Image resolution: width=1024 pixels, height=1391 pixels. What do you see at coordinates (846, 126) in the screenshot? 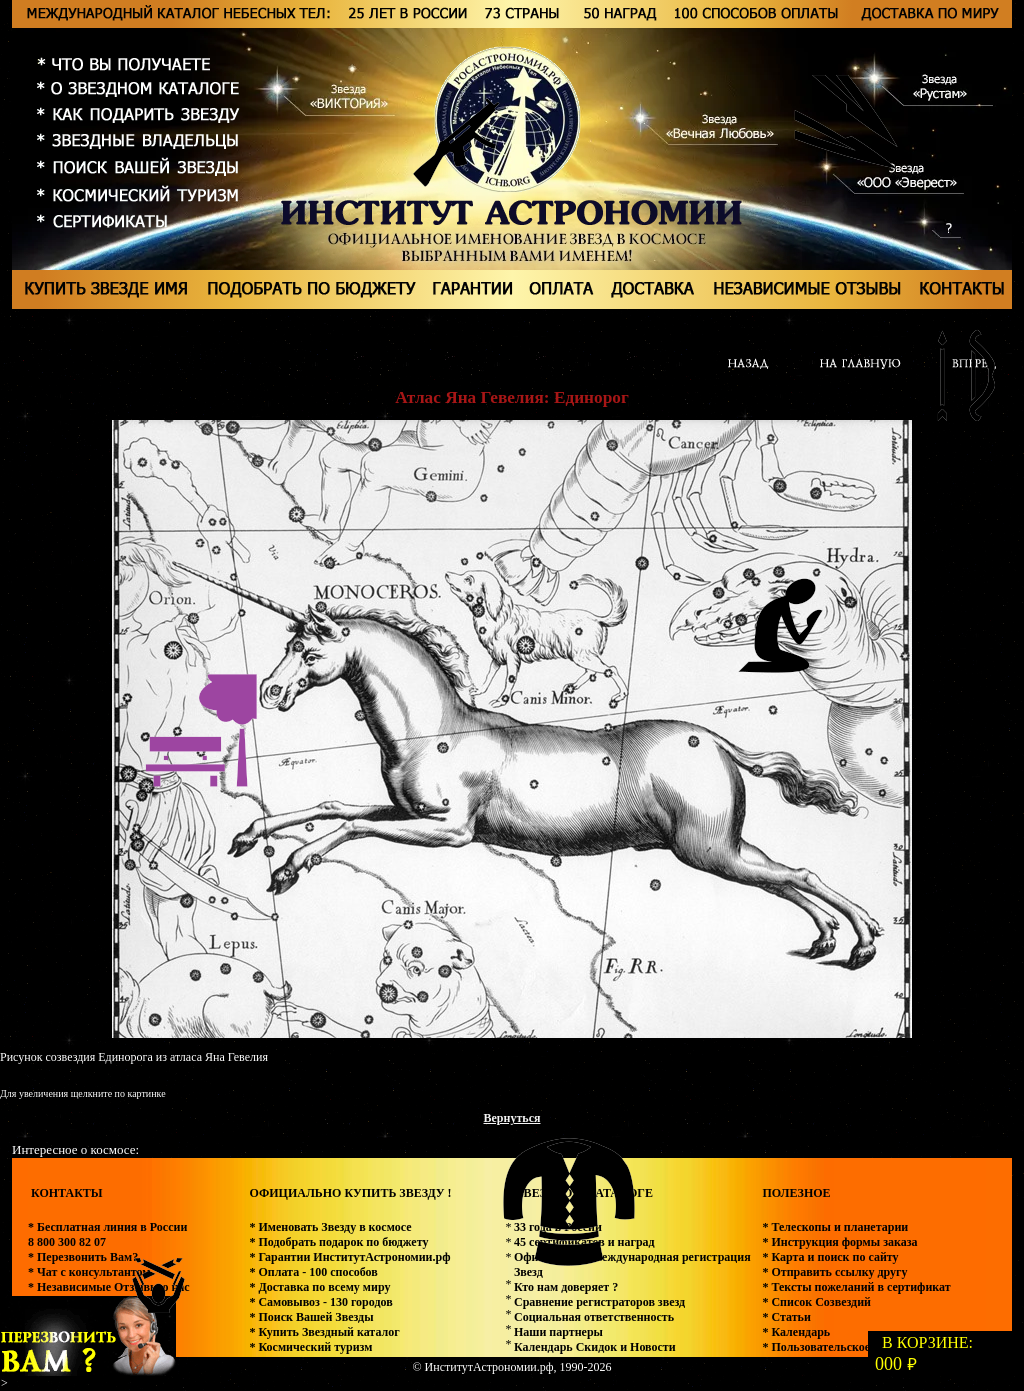
I see `perform a precision attack or critical strike` at bounding box center [846, 126].